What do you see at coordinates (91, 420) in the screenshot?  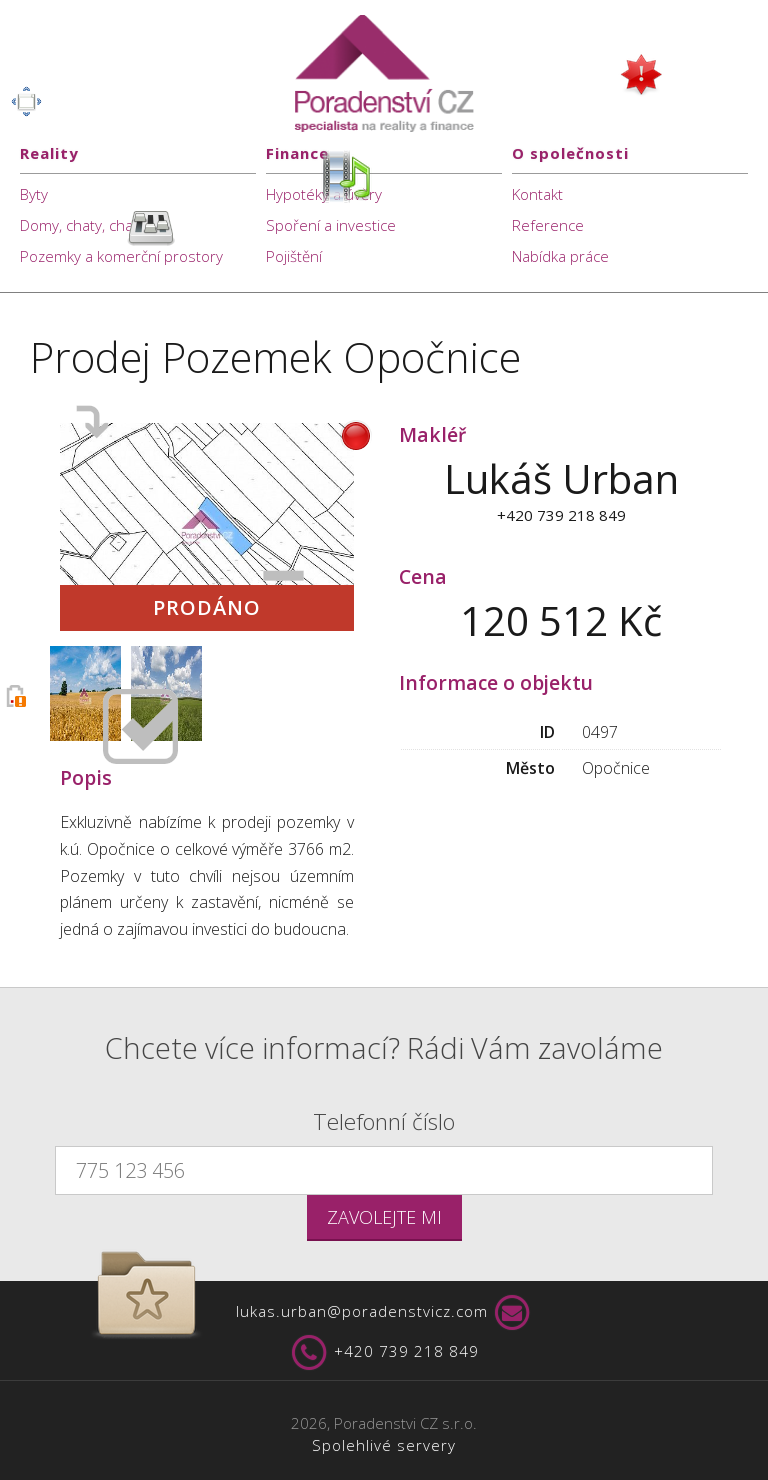 I see `rotate object clockwise` at bounding box center [91, 420].